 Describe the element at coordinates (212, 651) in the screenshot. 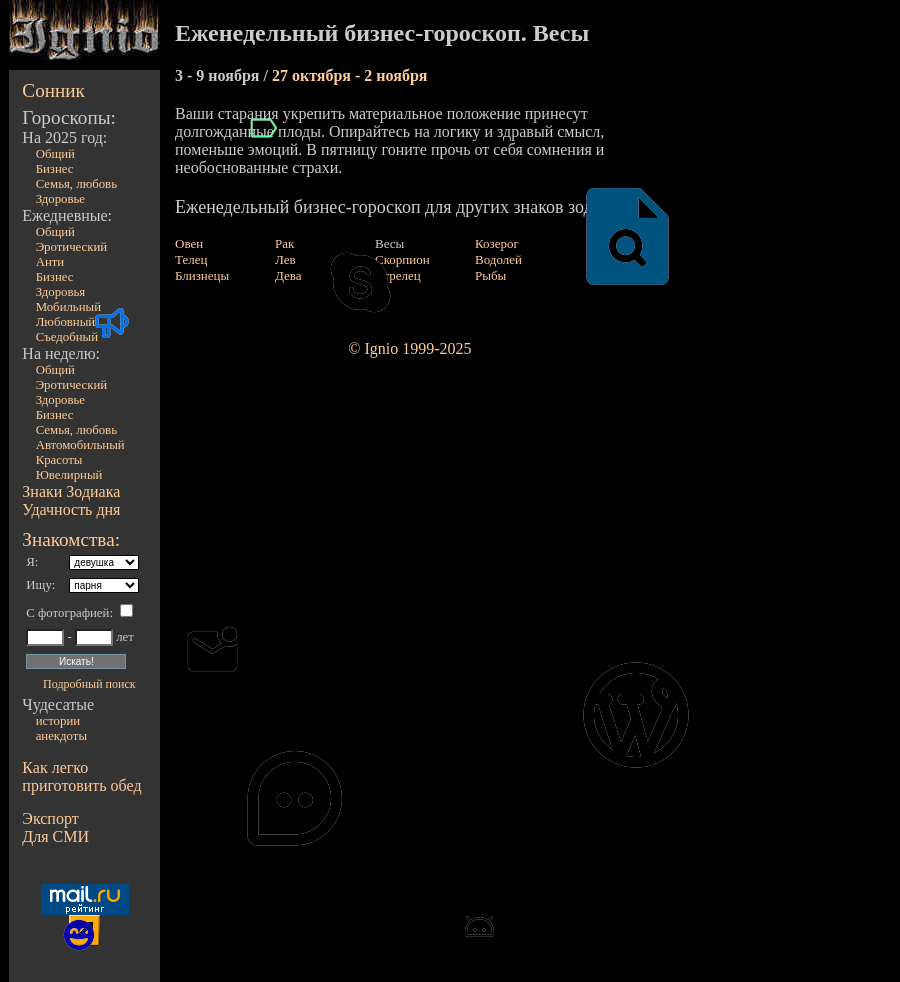

I see `indicates an unread email in your inbox` at that location.